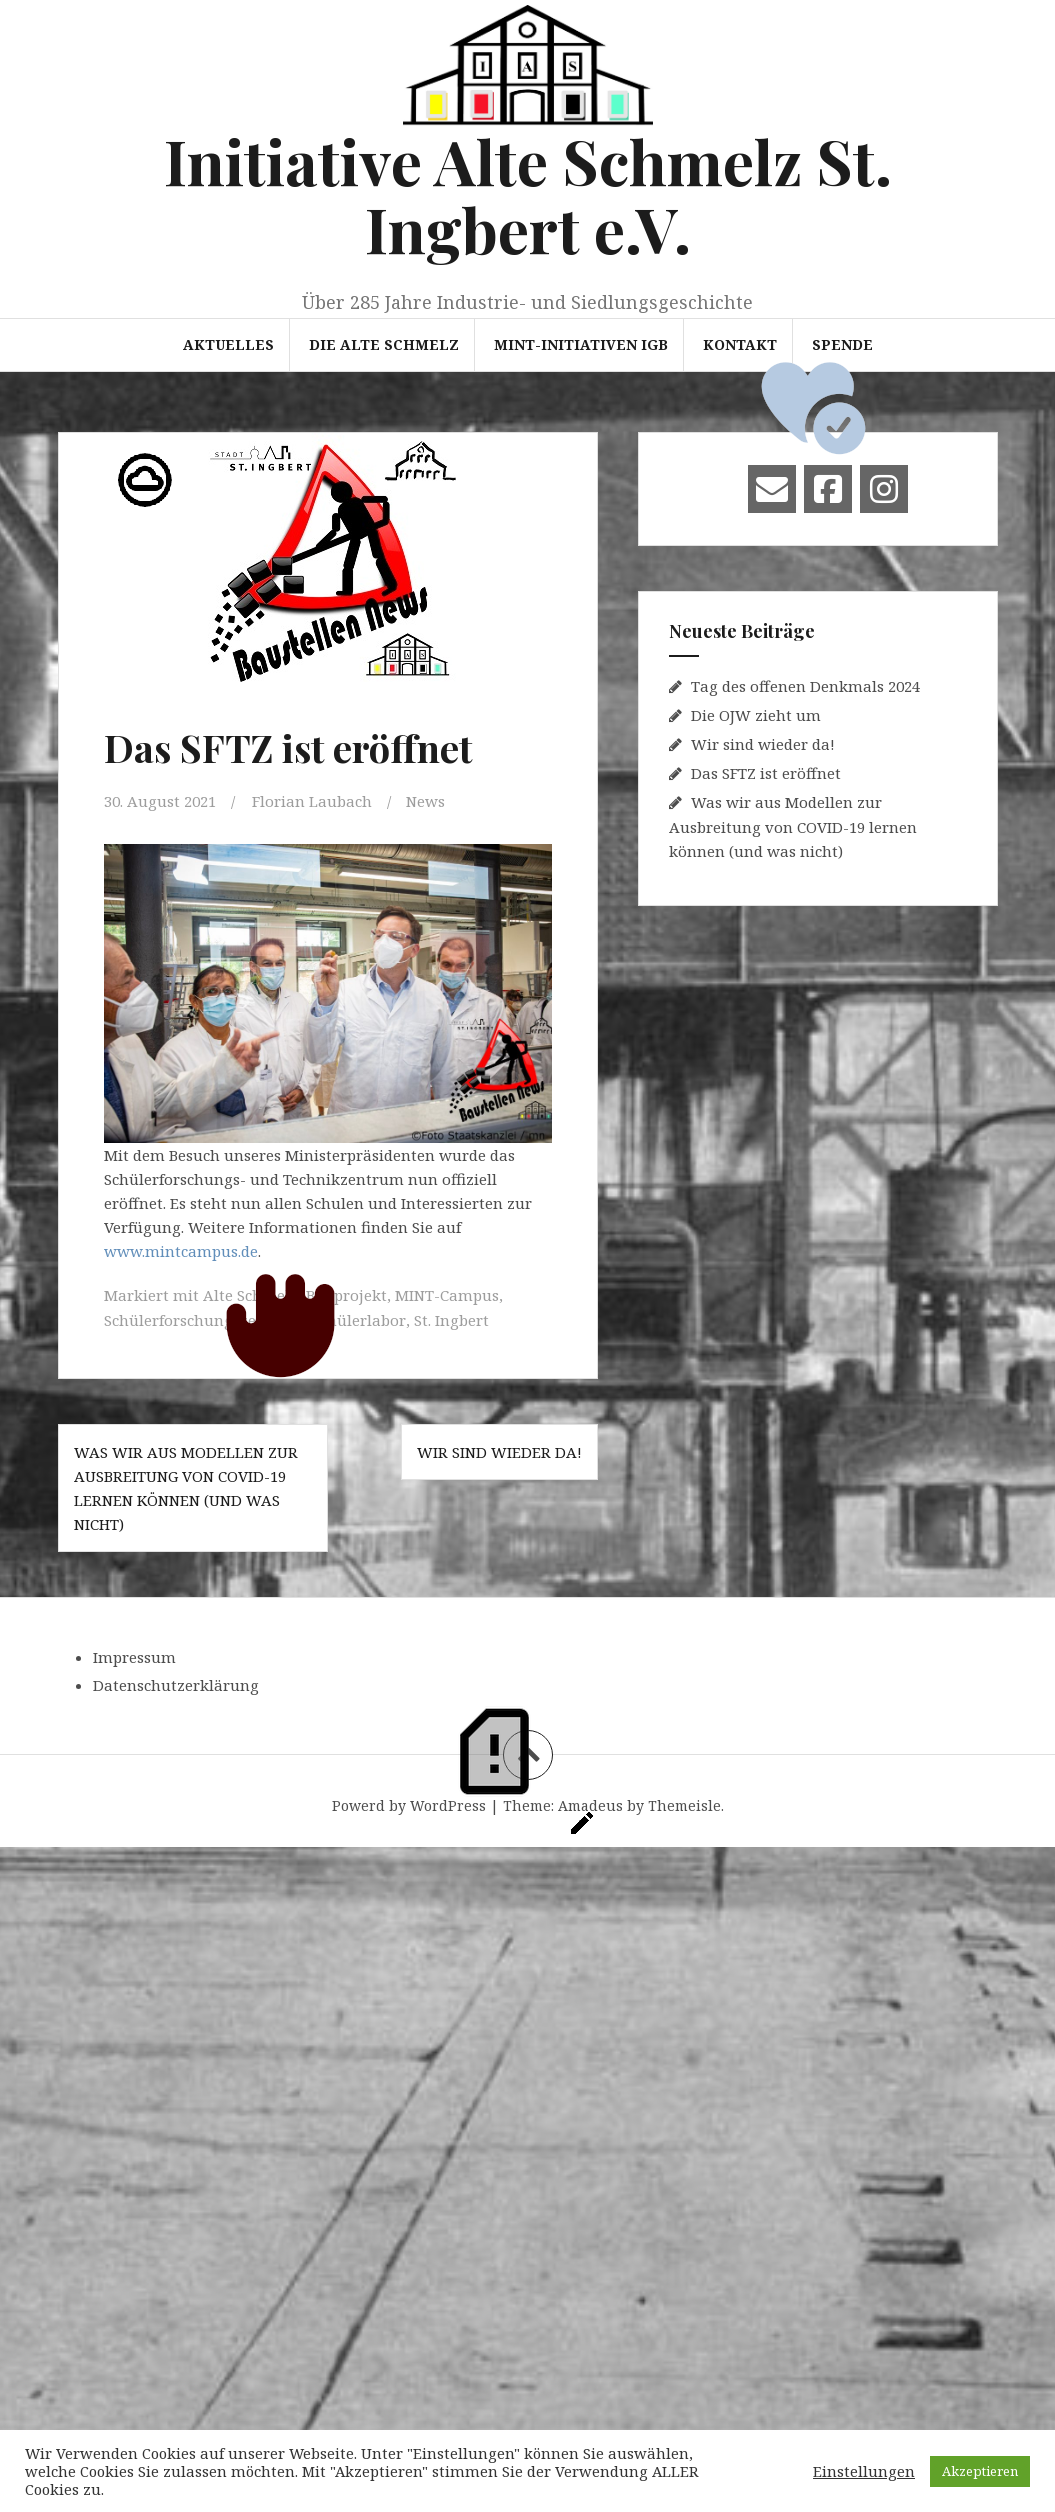 The height and width of the screenshot is (2512, 1055). I want to click on access cloud storage, so click(145, 480).